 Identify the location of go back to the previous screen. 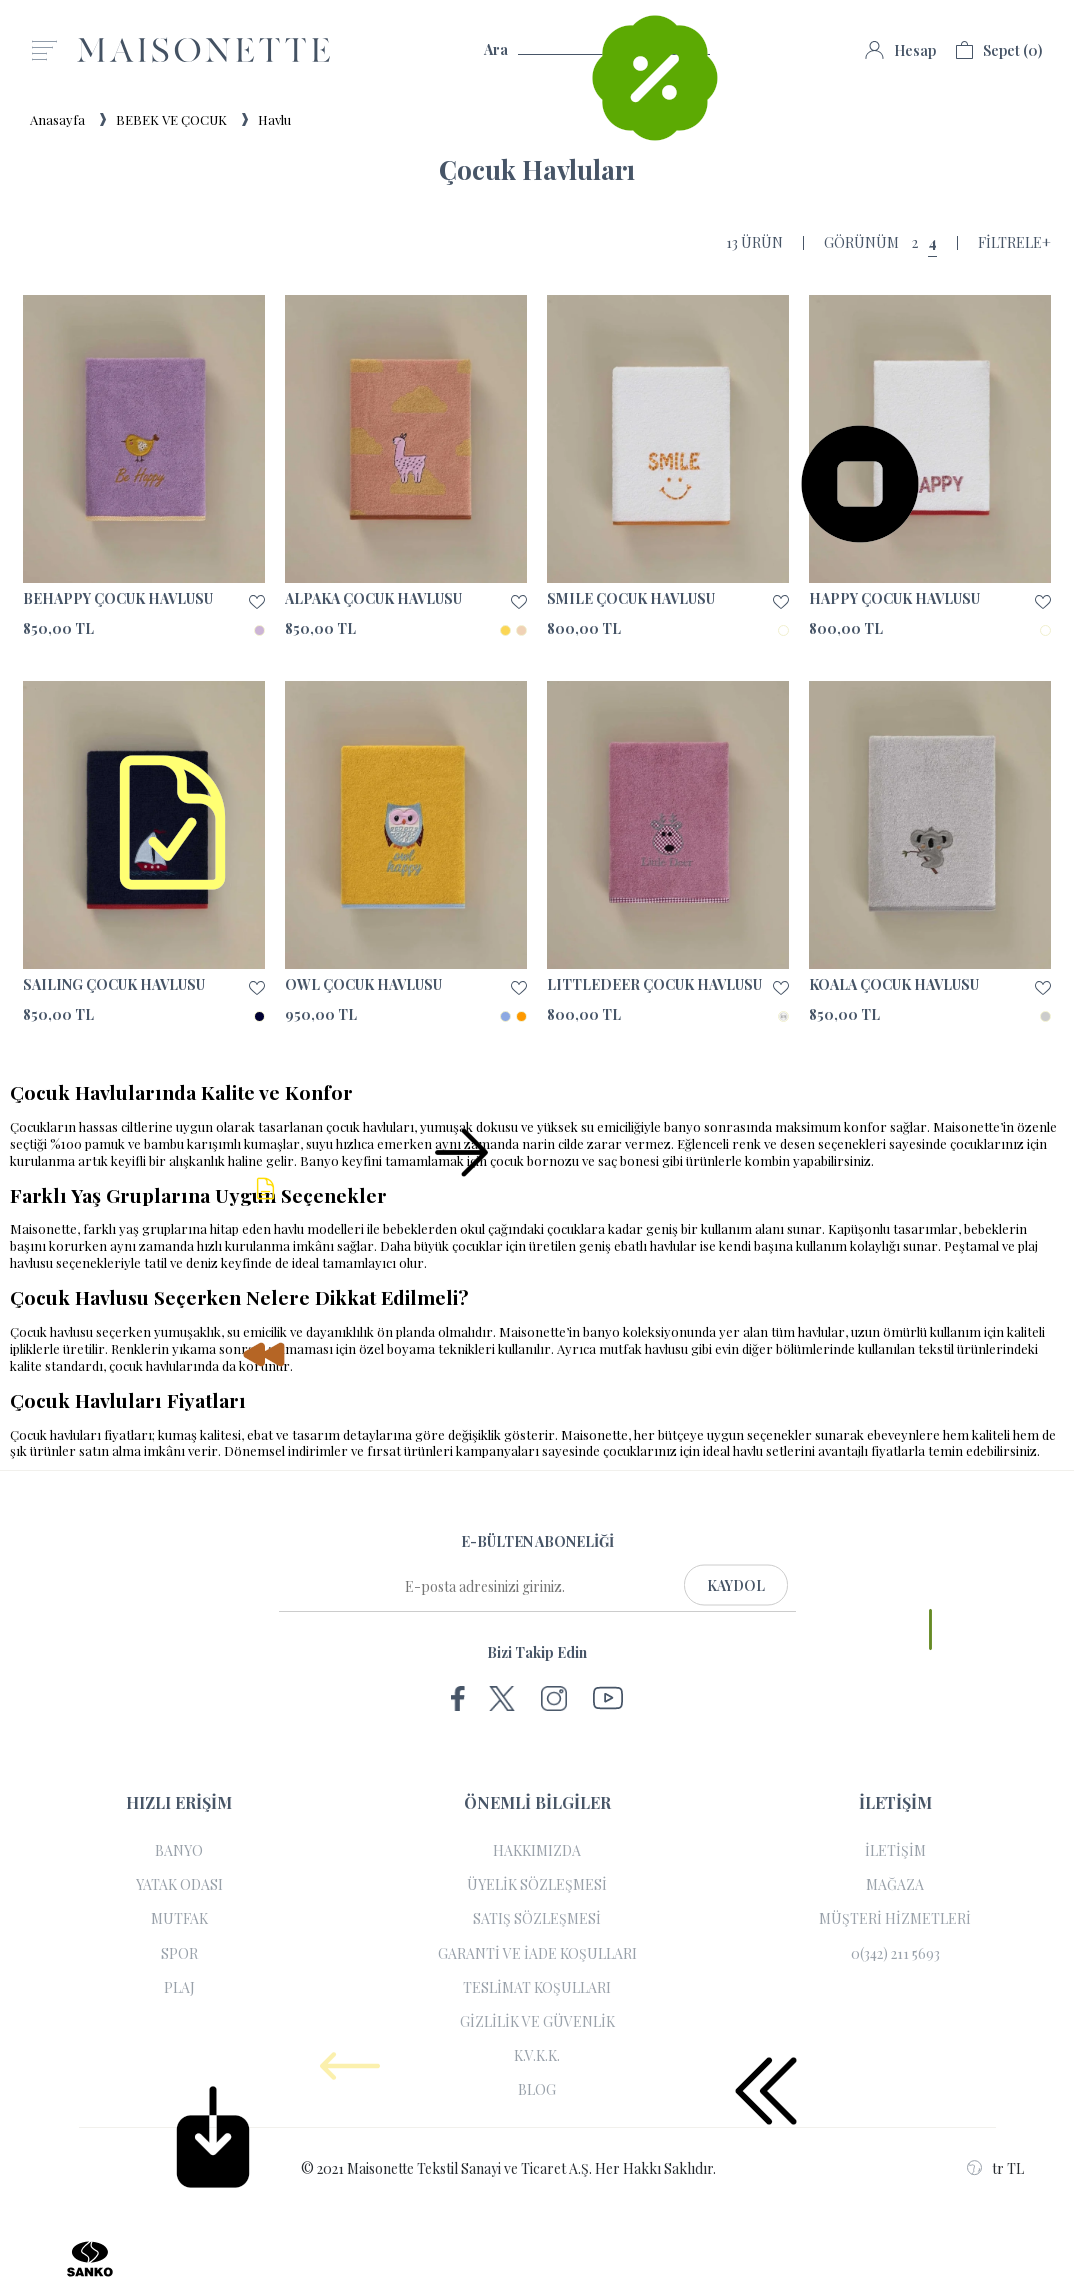
(350, 2066).